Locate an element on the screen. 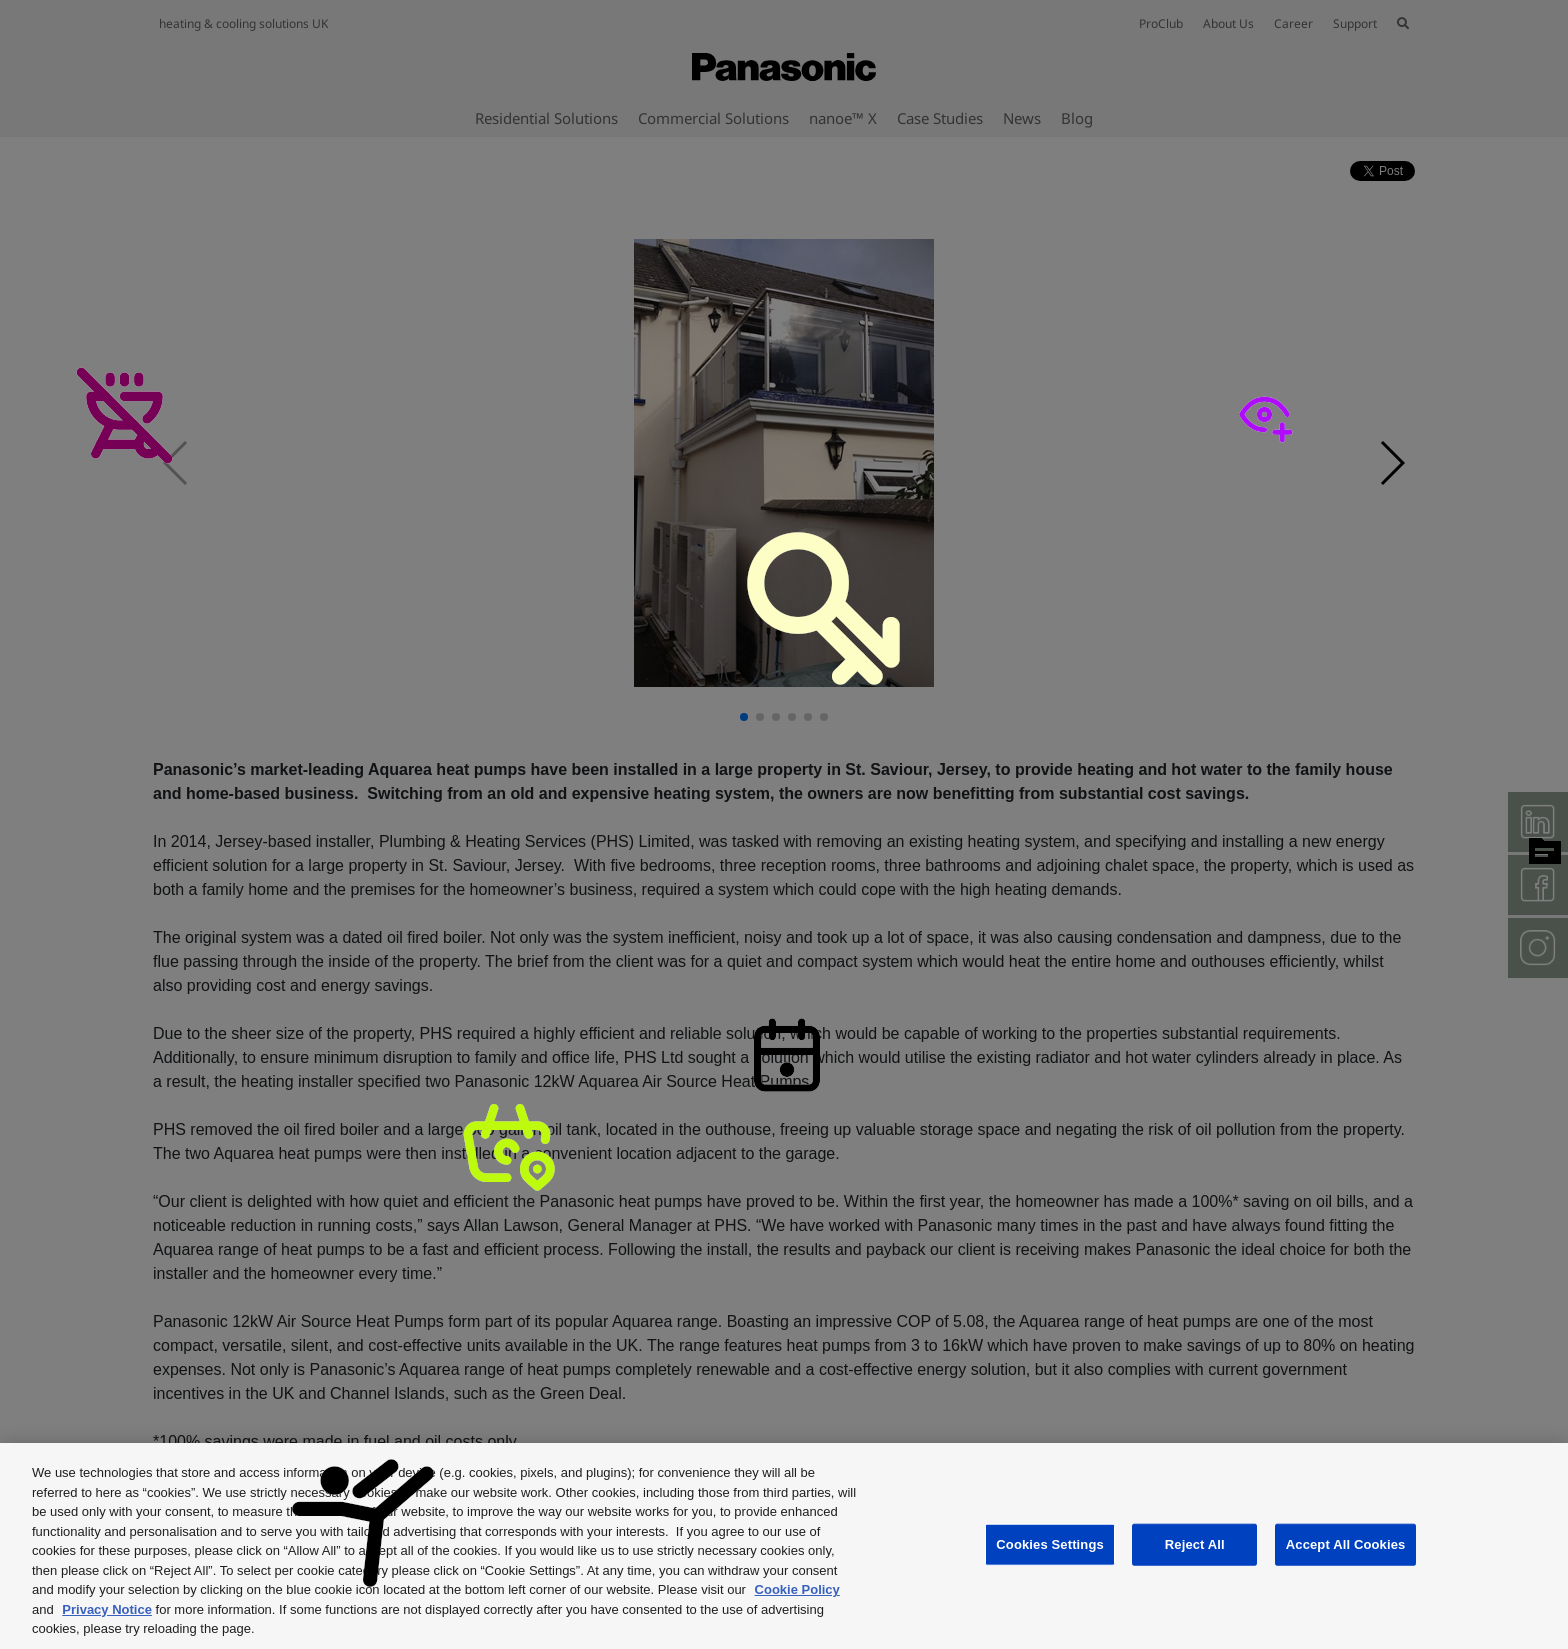 The image size is (1568, 1649). grilling or barbecue feature disabled is located at coordinates (124, 415).